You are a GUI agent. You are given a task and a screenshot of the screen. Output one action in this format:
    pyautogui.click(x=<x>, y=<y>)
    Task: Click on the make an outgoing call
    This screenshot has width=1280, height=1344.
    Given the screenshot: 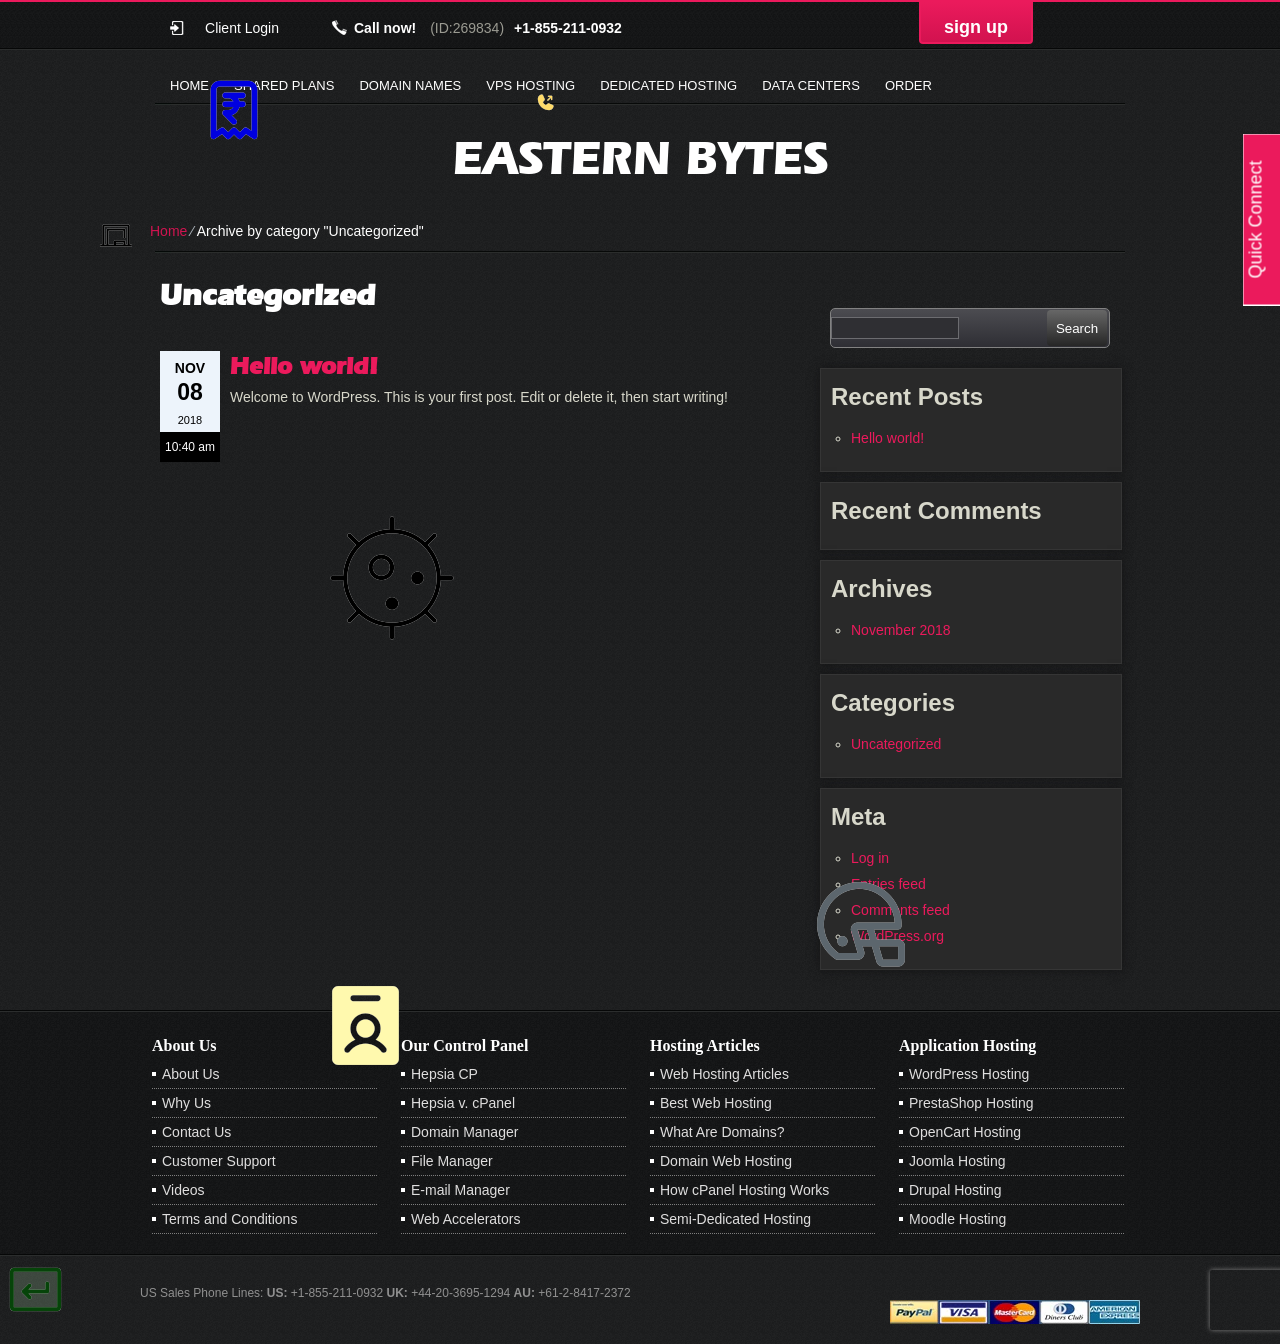 What is the action you would take?
    pyautogui.click(x=546, y=102)
    